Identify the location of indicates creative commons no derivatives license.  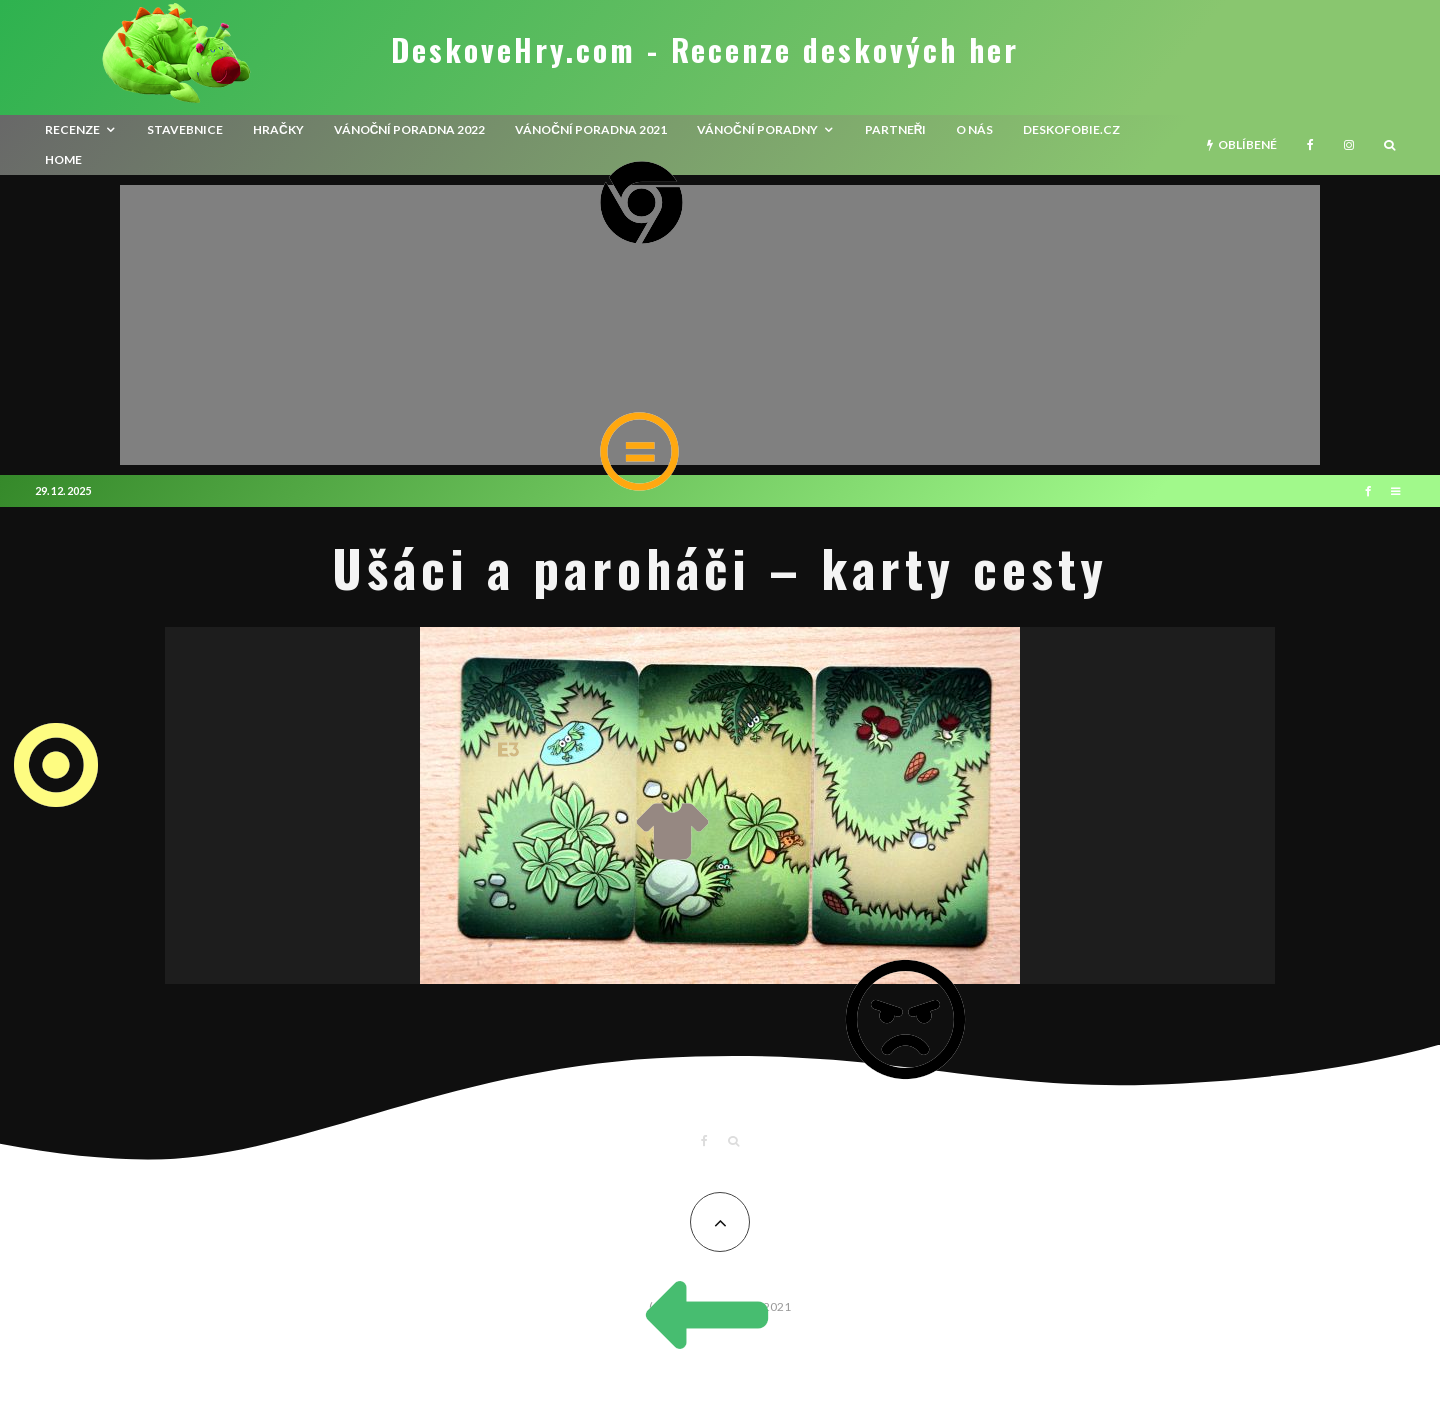
(639, 451).